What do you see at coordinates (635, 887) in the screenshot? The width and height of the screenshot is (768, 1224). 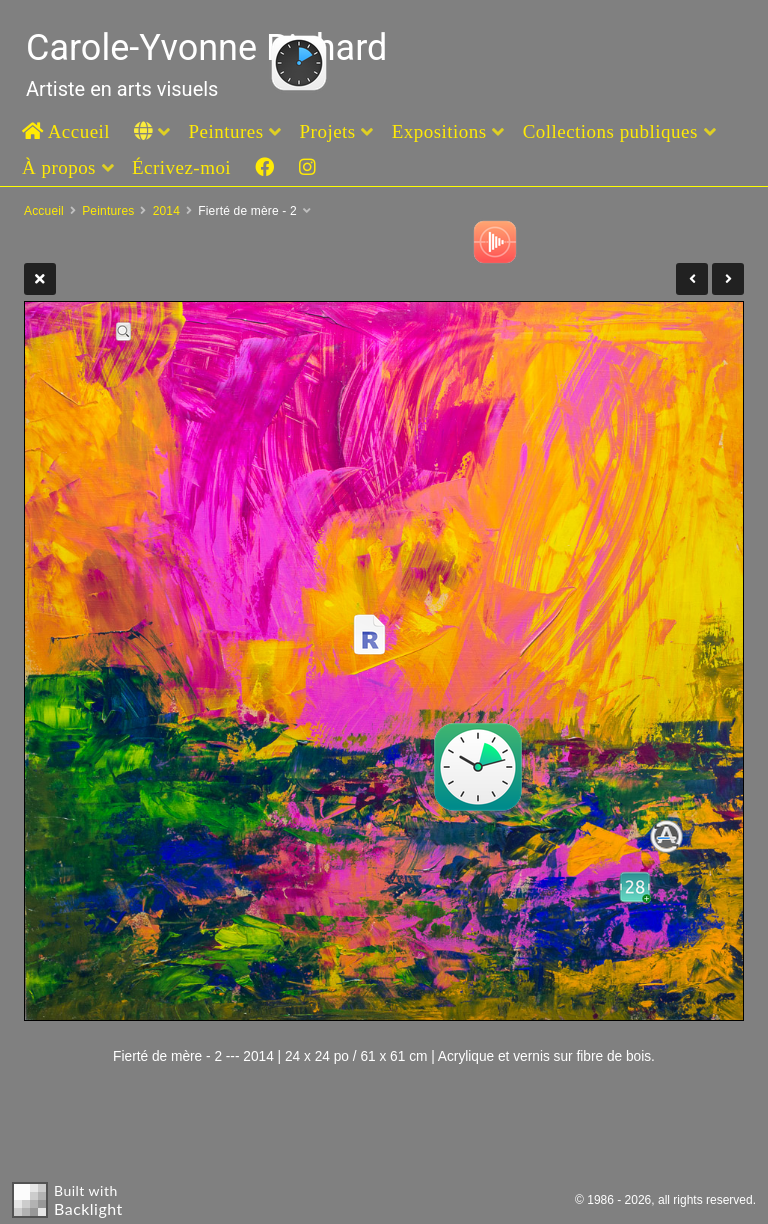 I see `create a new calendar appointment` at bounding box center [635, 887].